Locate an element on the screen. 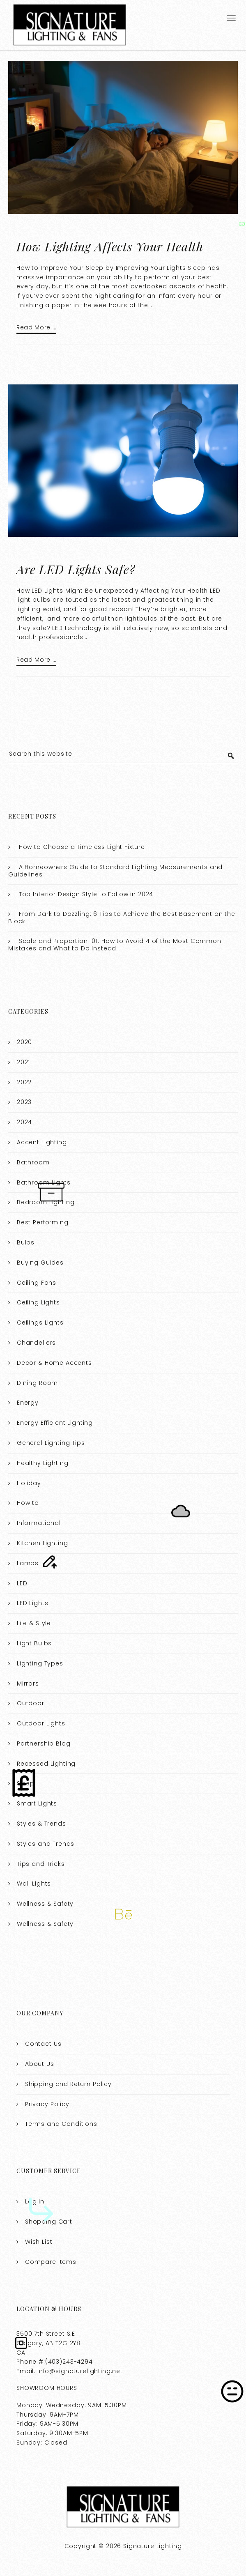  view receipt or transaction in pounds sterling is located at coordinates (24, 1783).